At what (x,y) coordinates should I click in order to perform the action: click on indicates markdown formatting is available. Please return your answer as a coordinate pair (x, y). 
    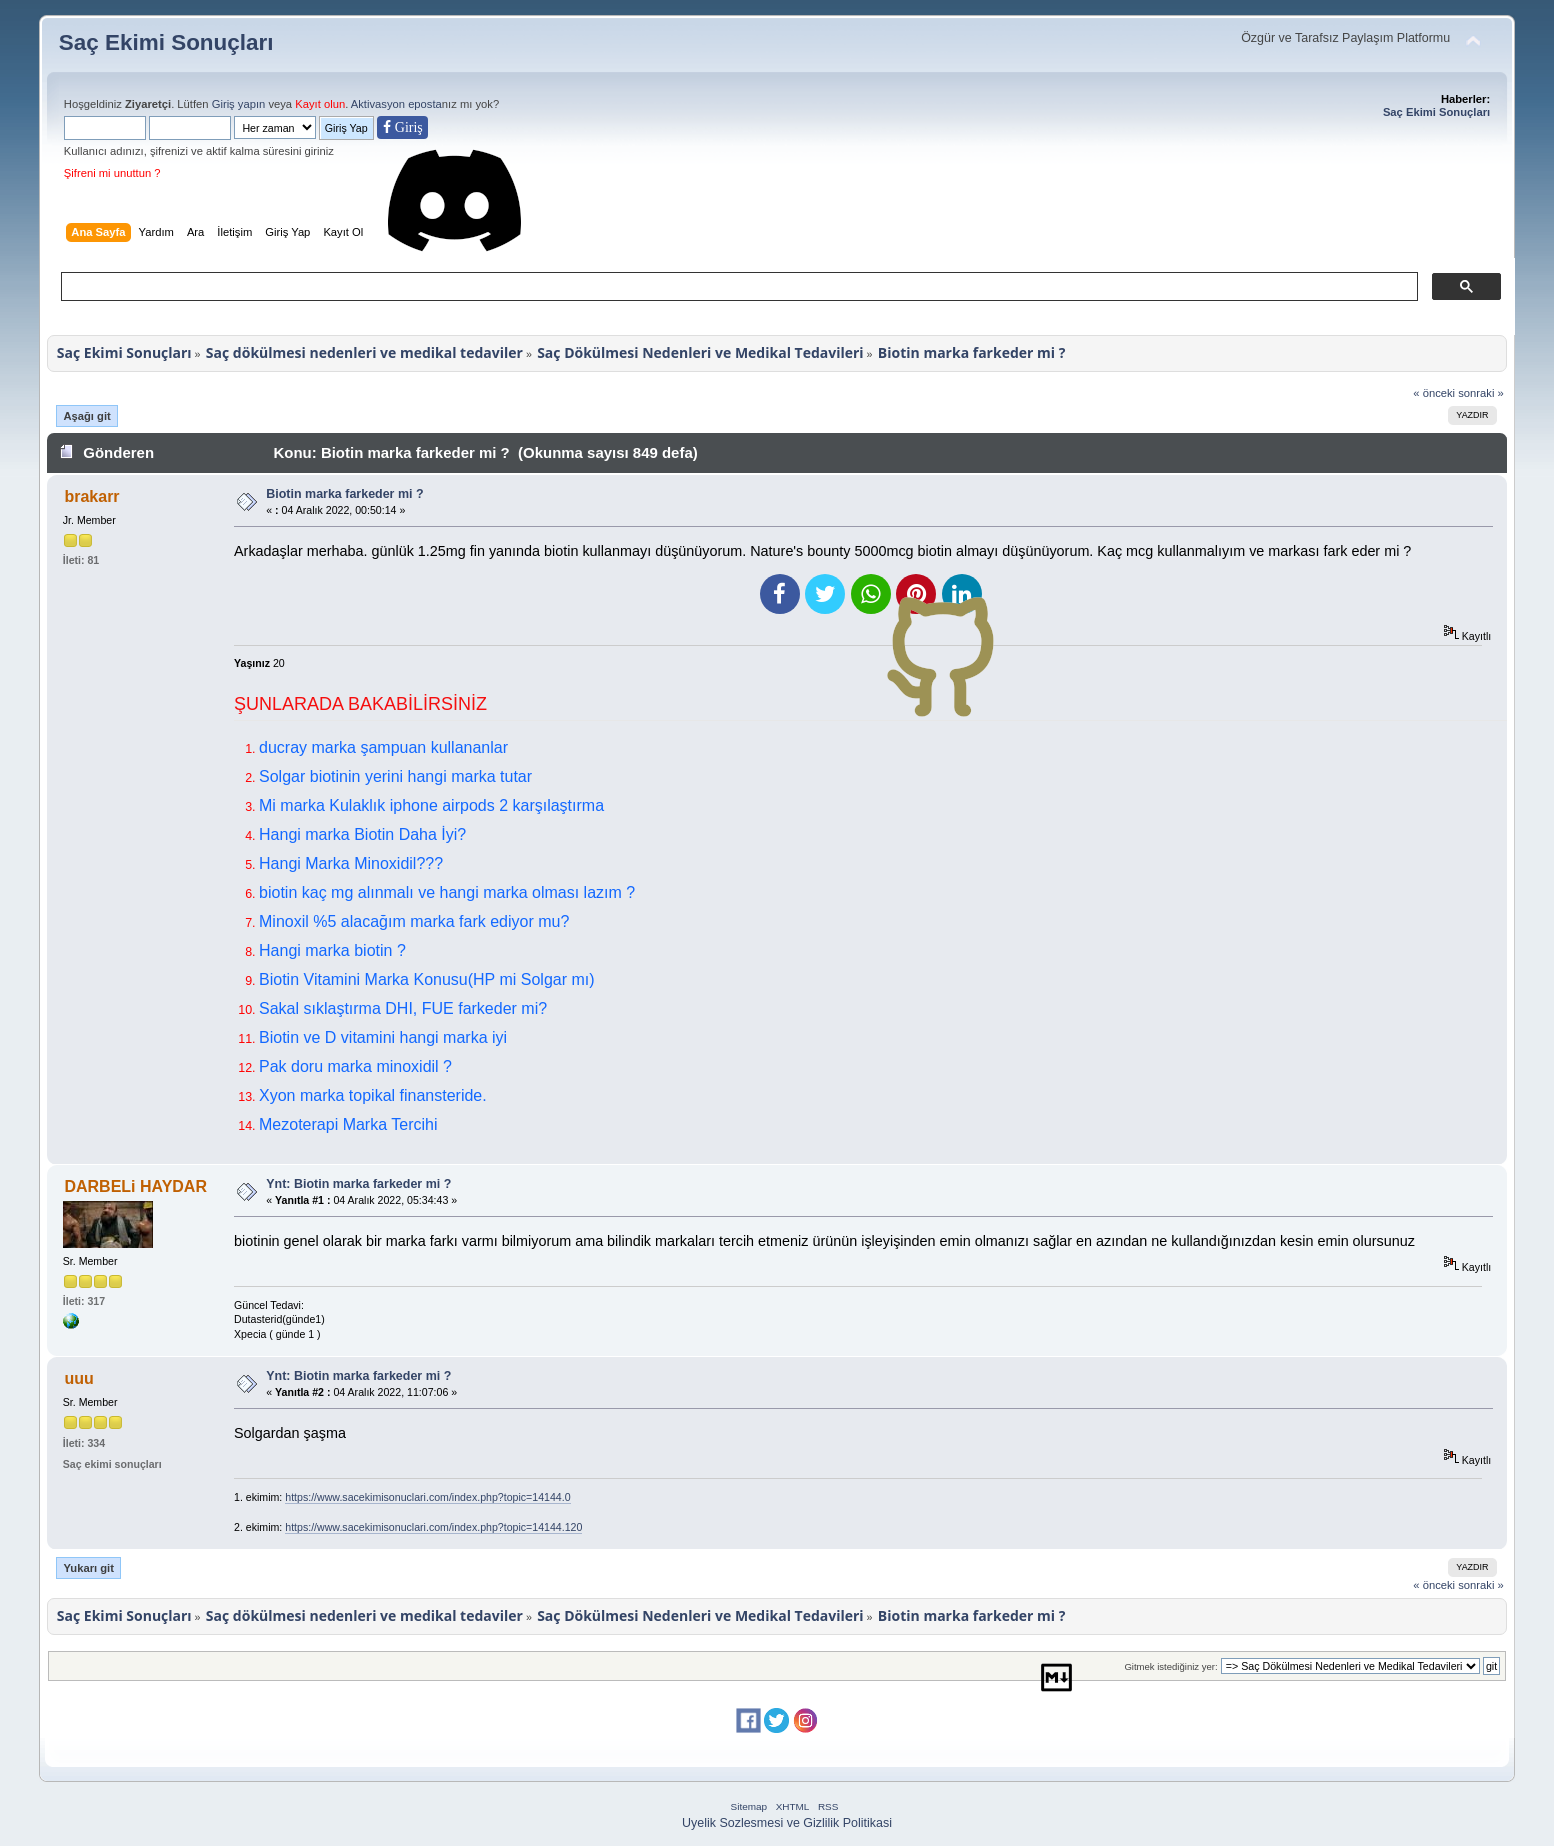
    Looking at the image, I should click on (1056, 1677).